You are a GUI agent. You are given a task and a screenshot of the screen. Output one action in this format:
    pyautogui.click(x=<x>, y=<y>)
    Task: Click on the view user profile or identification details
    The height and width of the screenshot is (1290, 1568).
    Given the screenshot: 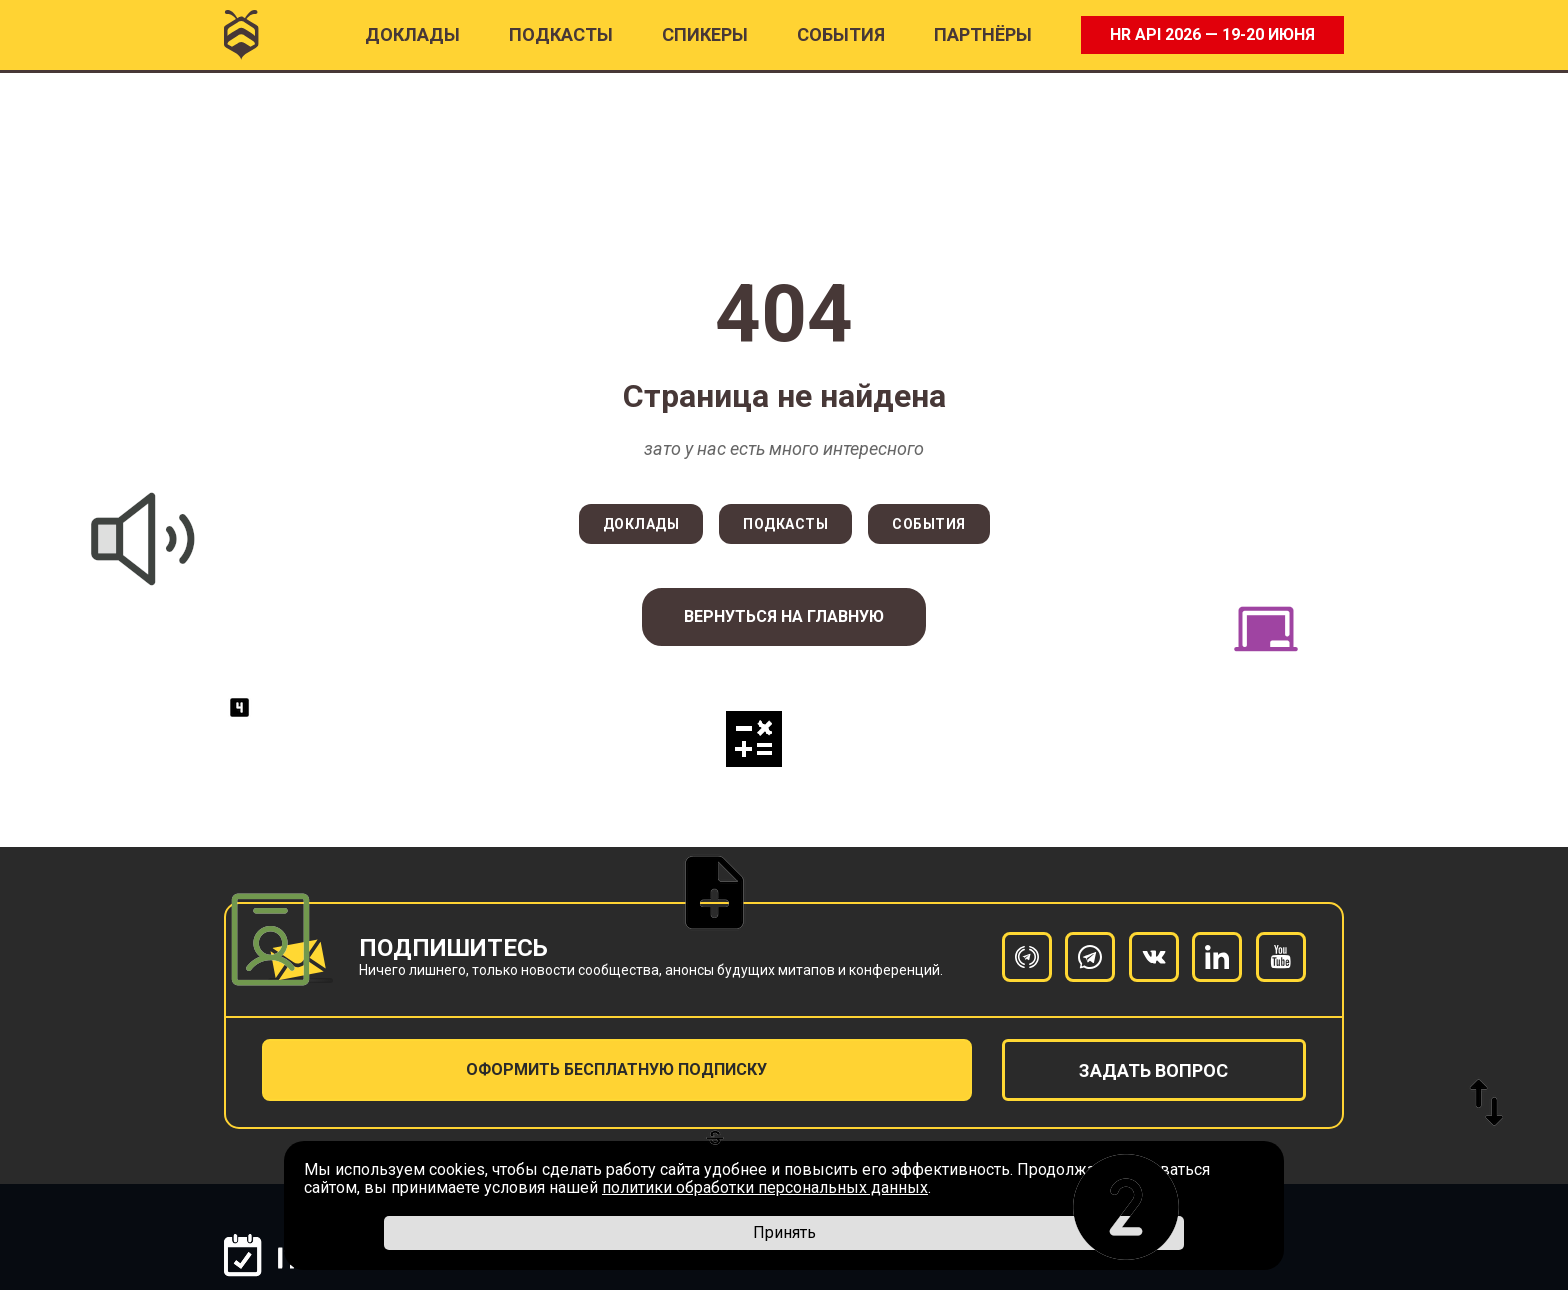 What is the action you would take?
    pyautogui.click(x=270, y=939)
    